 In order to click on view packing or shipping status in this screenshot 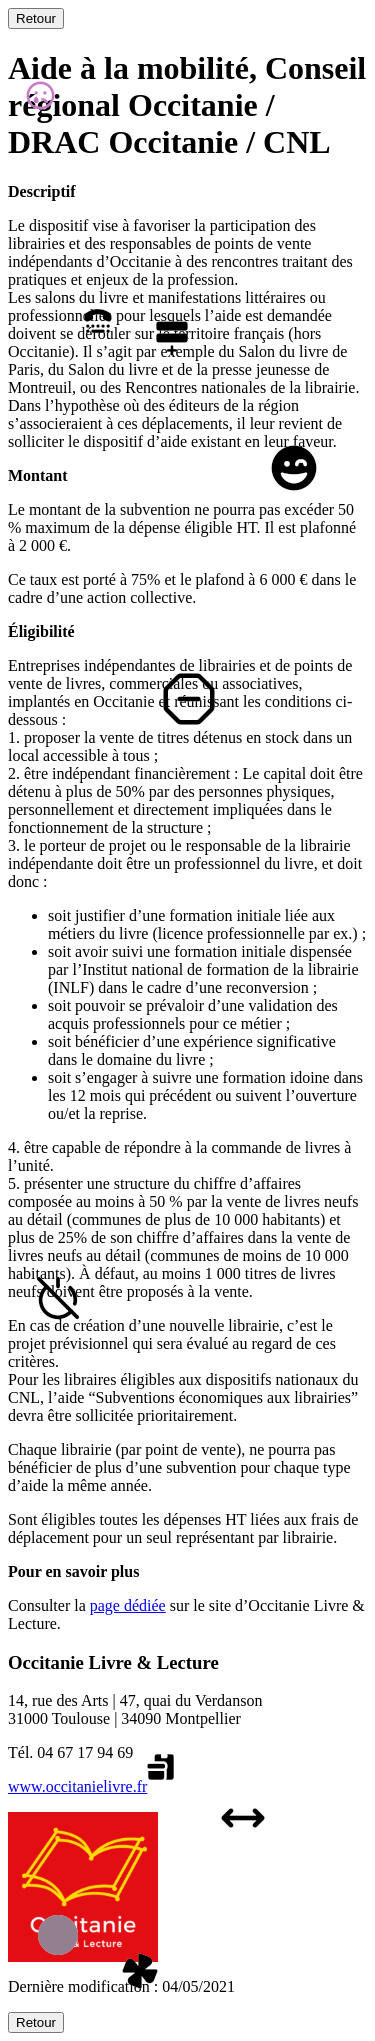, I will do `click(161, 1767)`.